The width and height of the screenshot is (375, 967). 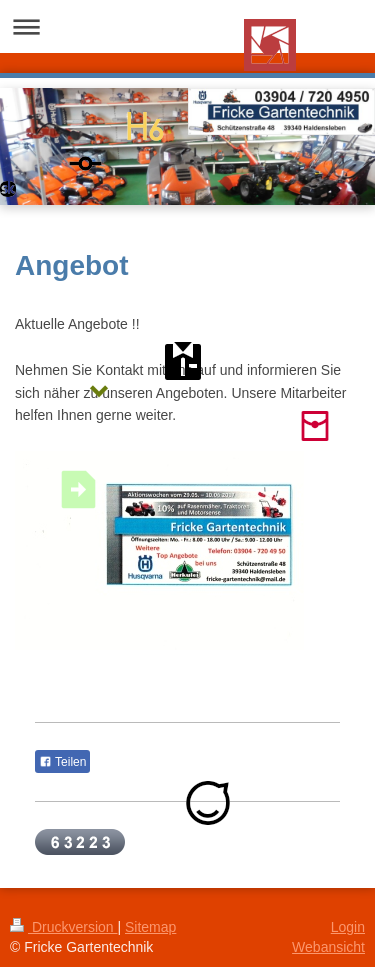 What do you see at coordinates (99, 391) in the screenshot?
I see `expand a dropdown menu` at bounding box center [99, 391].